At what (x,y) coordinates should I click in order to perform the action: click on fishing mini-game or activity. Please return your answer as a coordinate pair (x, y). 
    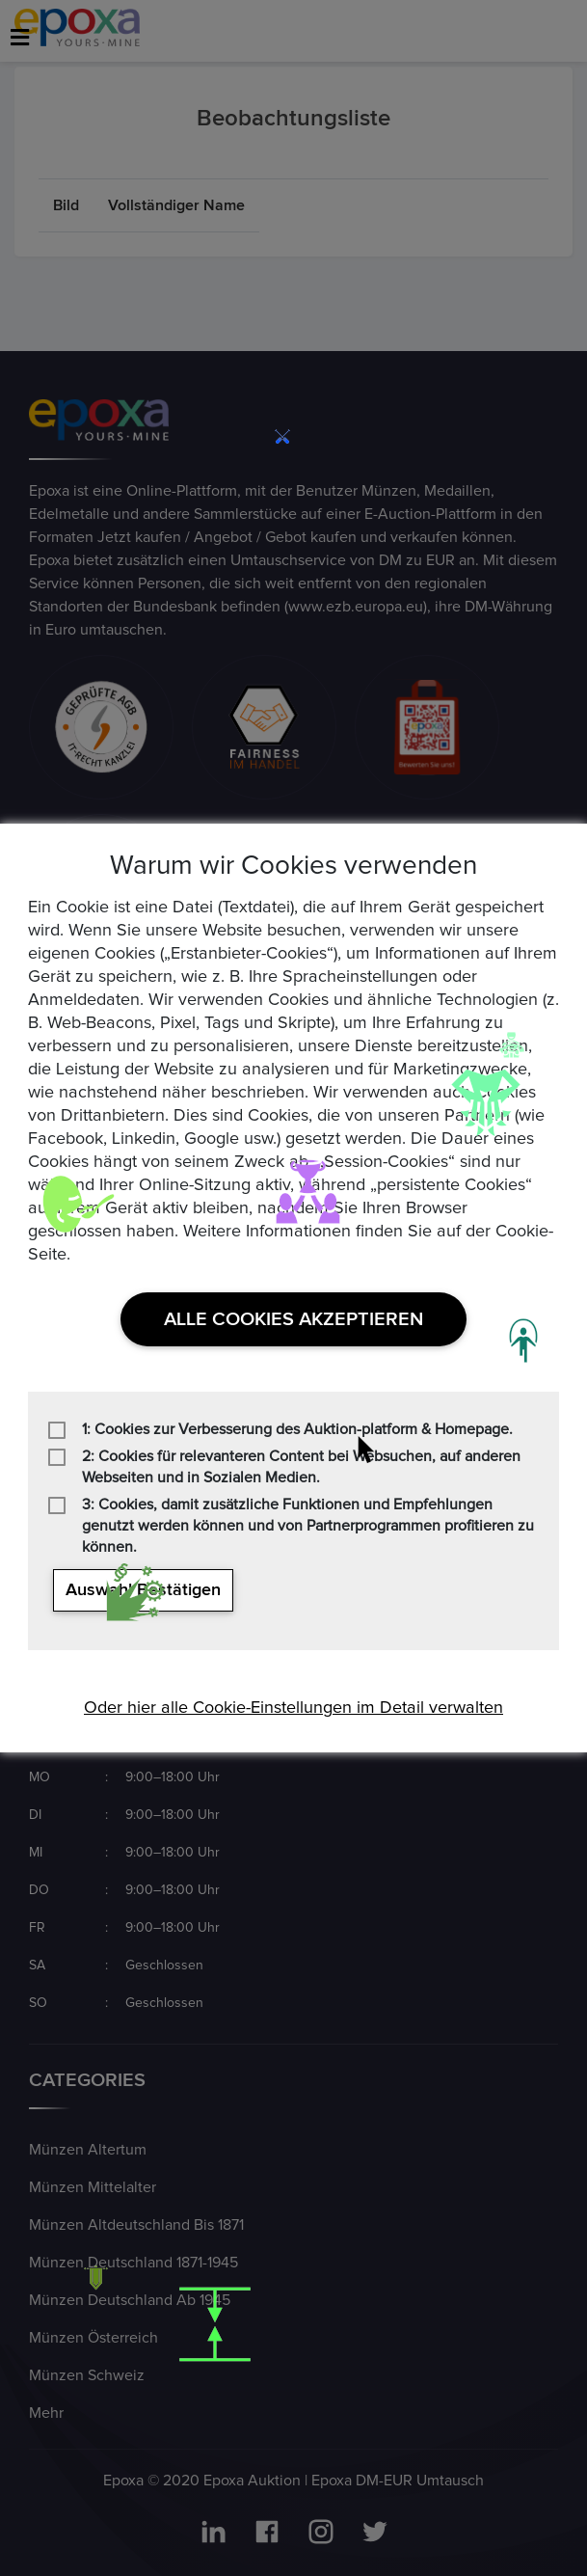
    Looking at the image, I should click on (511, 1044).